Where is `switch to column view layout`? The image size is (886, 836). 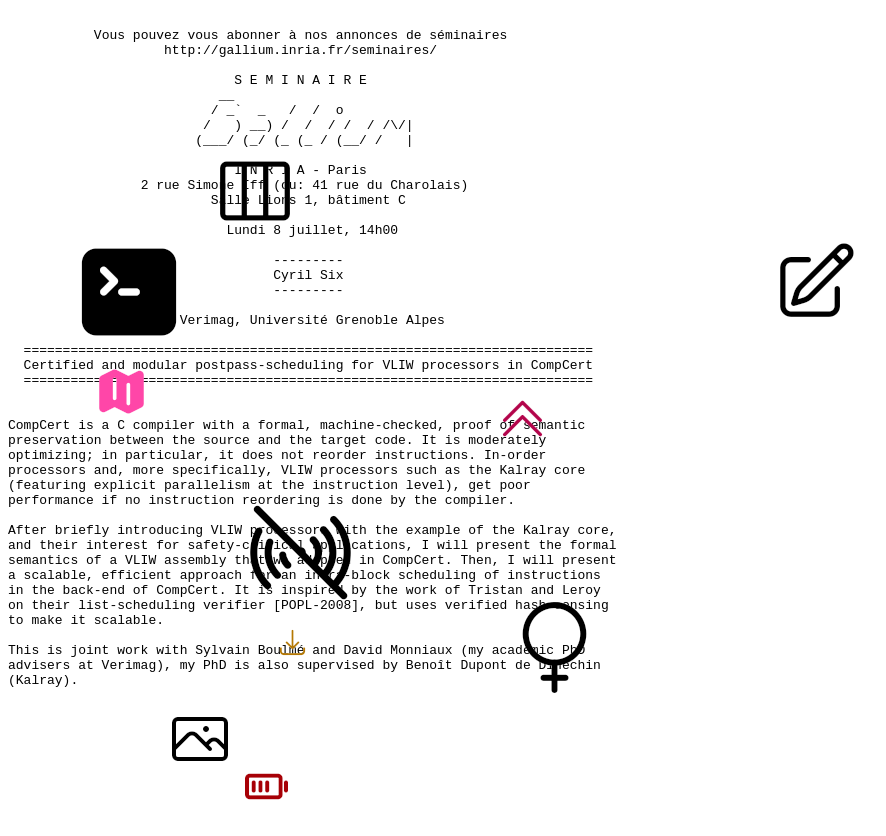 switch to column view layout is located at coordinates (255, 191).